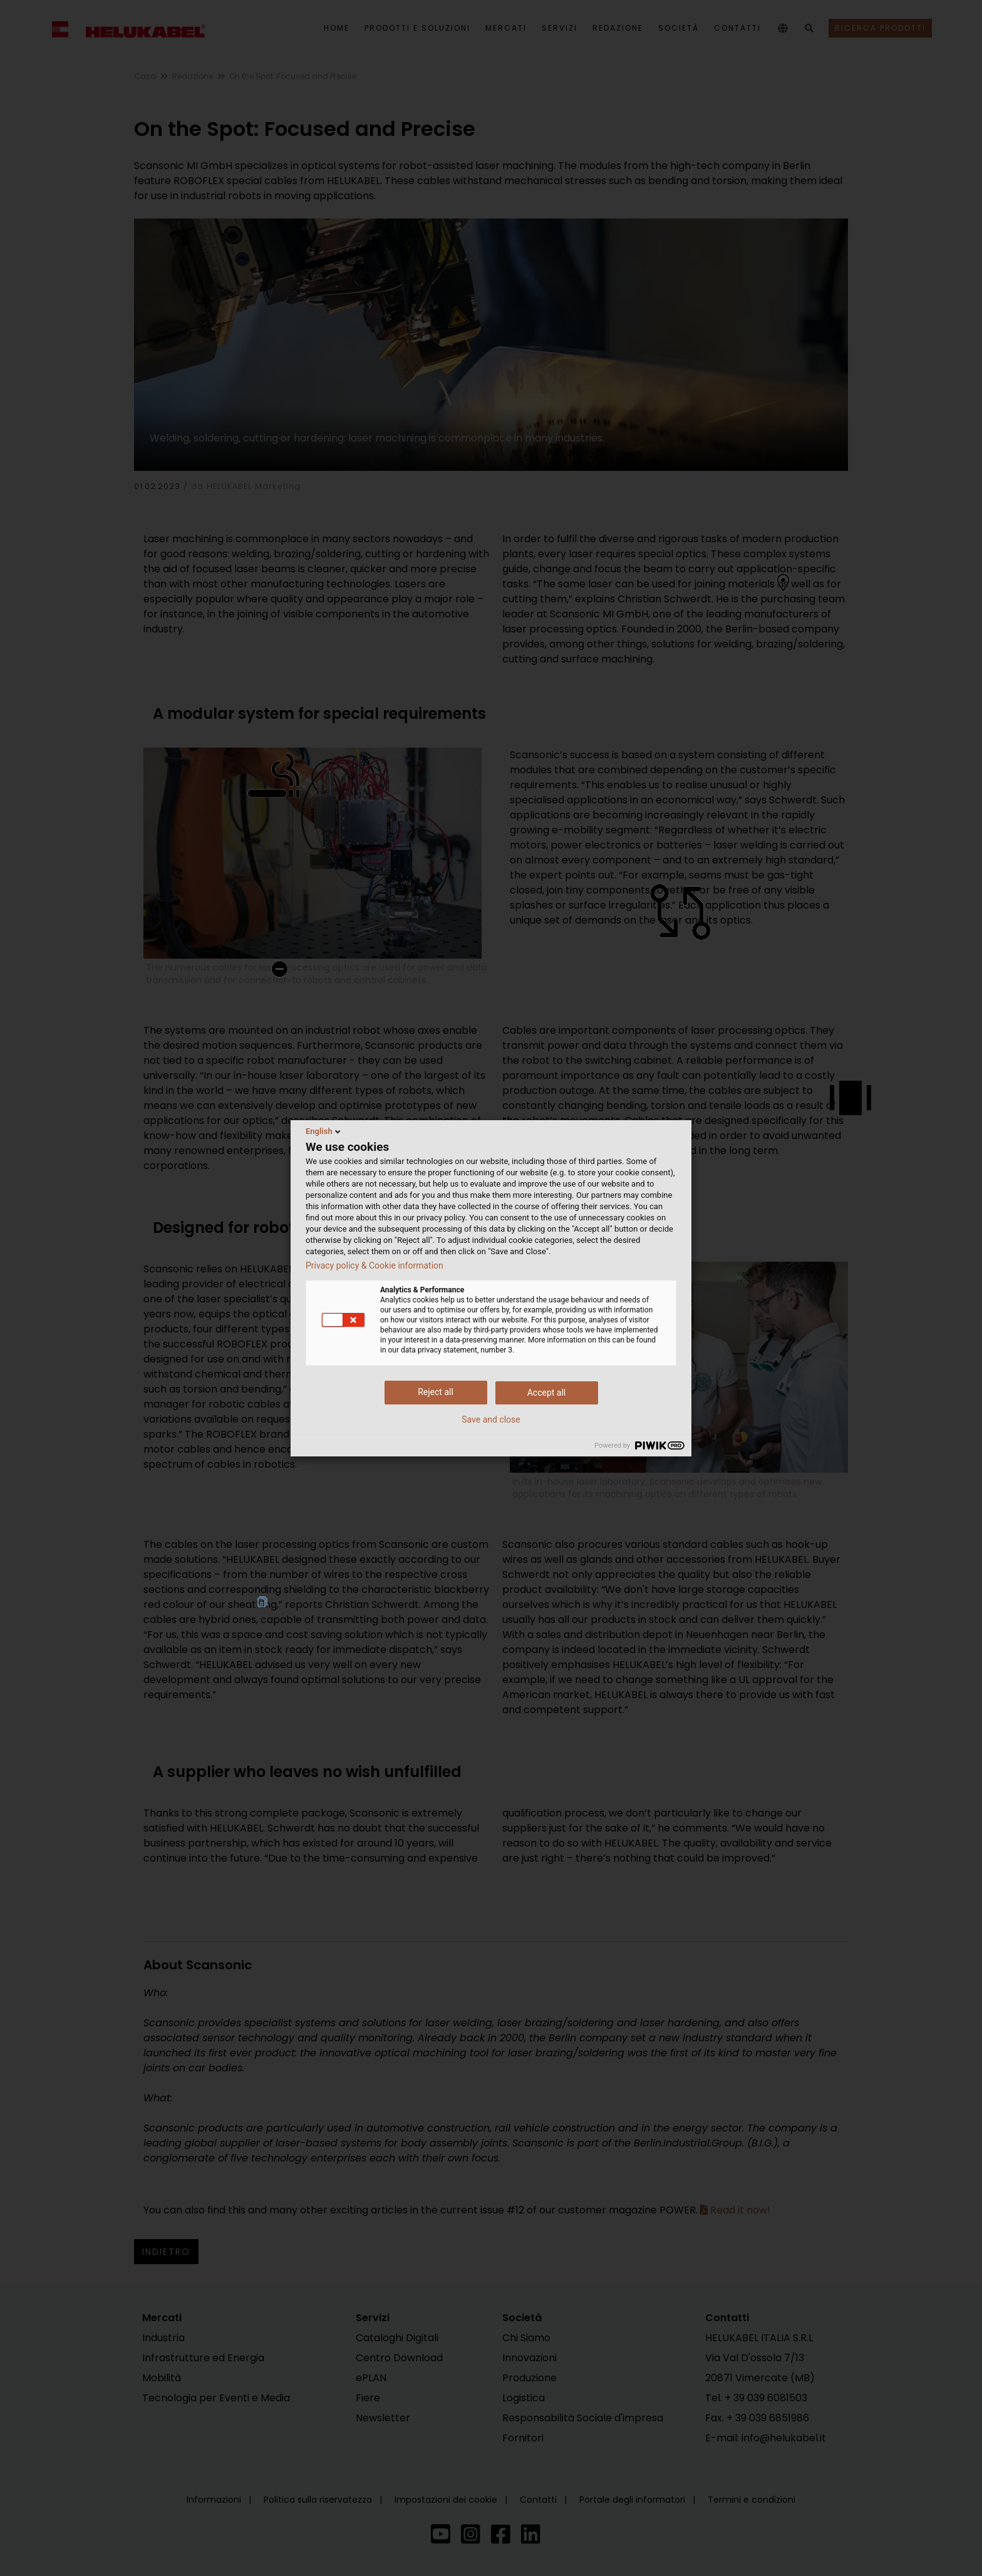 This screenshot has height=2576, width=982. What do you see at coordinates (783, 582) in the screenshot?
I see `view current location on map` at bounding box center [783, 582].